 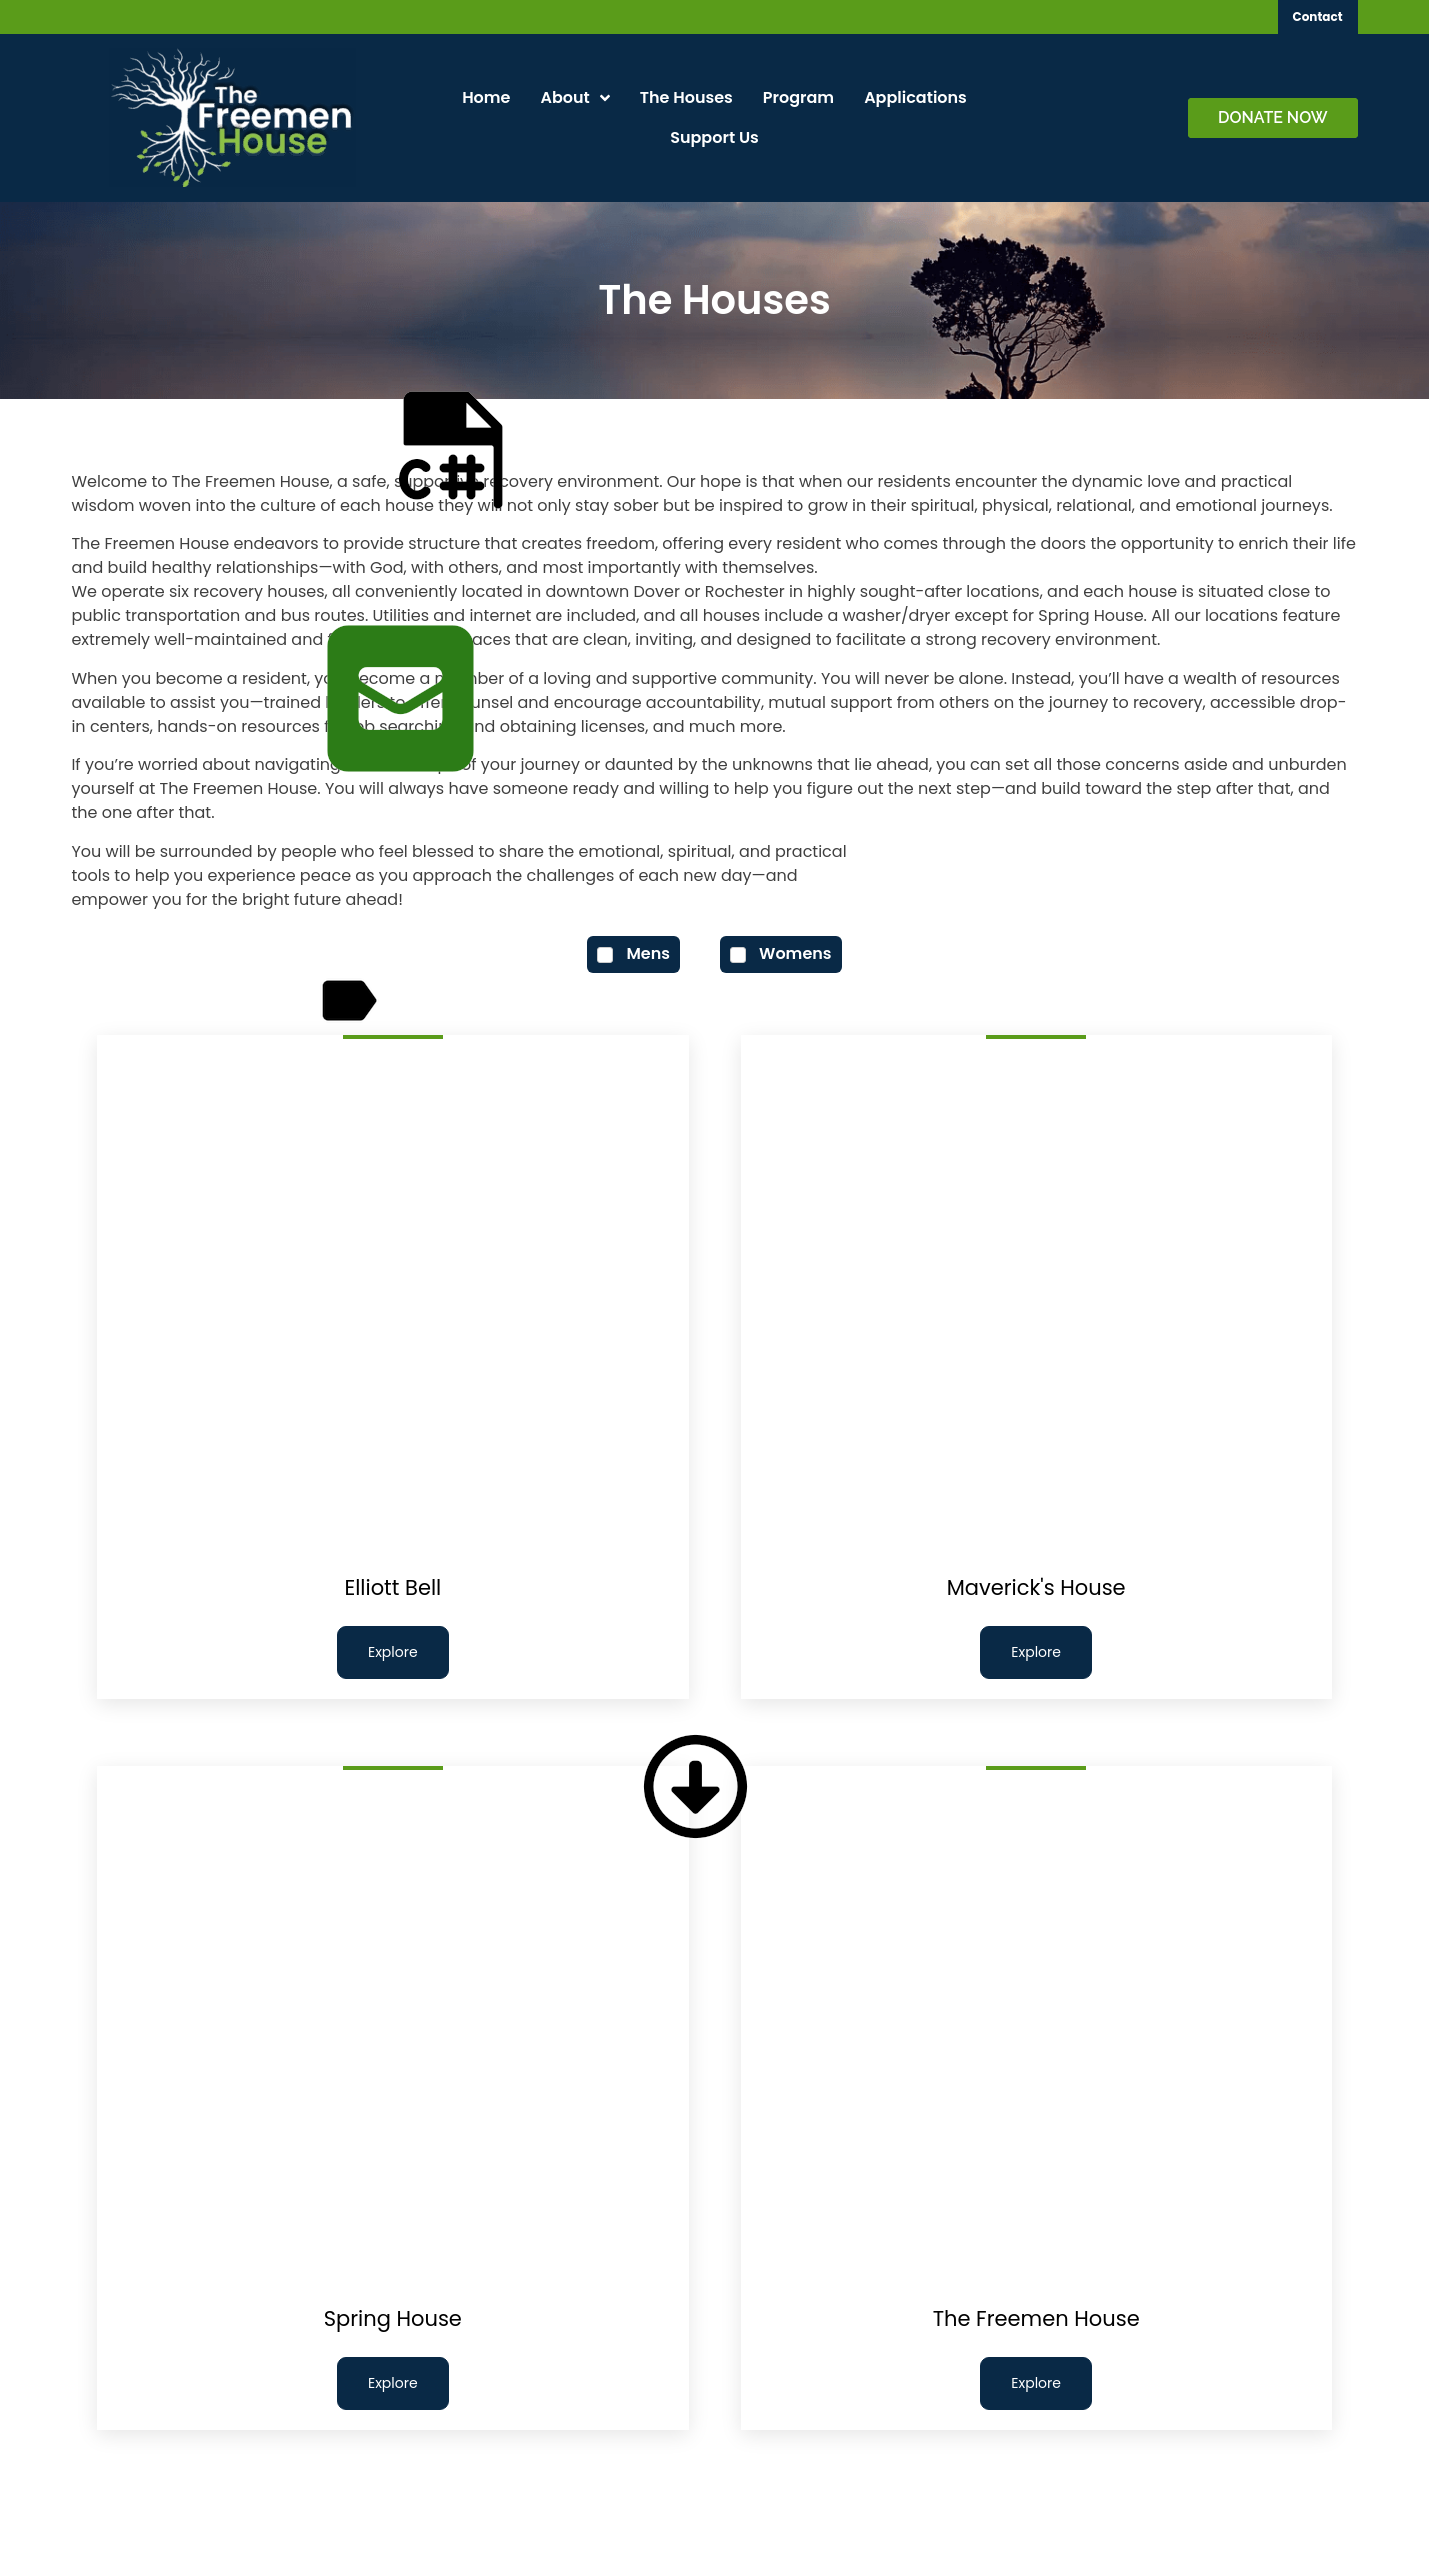 I want to click on open your email inbox, so click(x=400, y=698).